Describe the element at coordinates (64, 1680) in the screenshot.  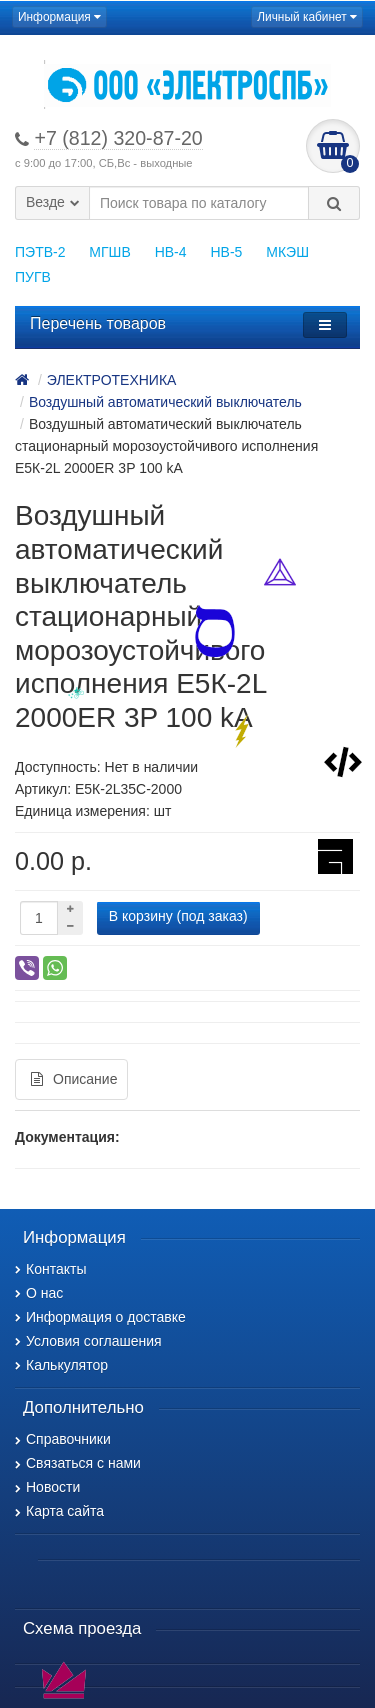
I see `open the WazirX cryptocurrency exchange app` at that location.